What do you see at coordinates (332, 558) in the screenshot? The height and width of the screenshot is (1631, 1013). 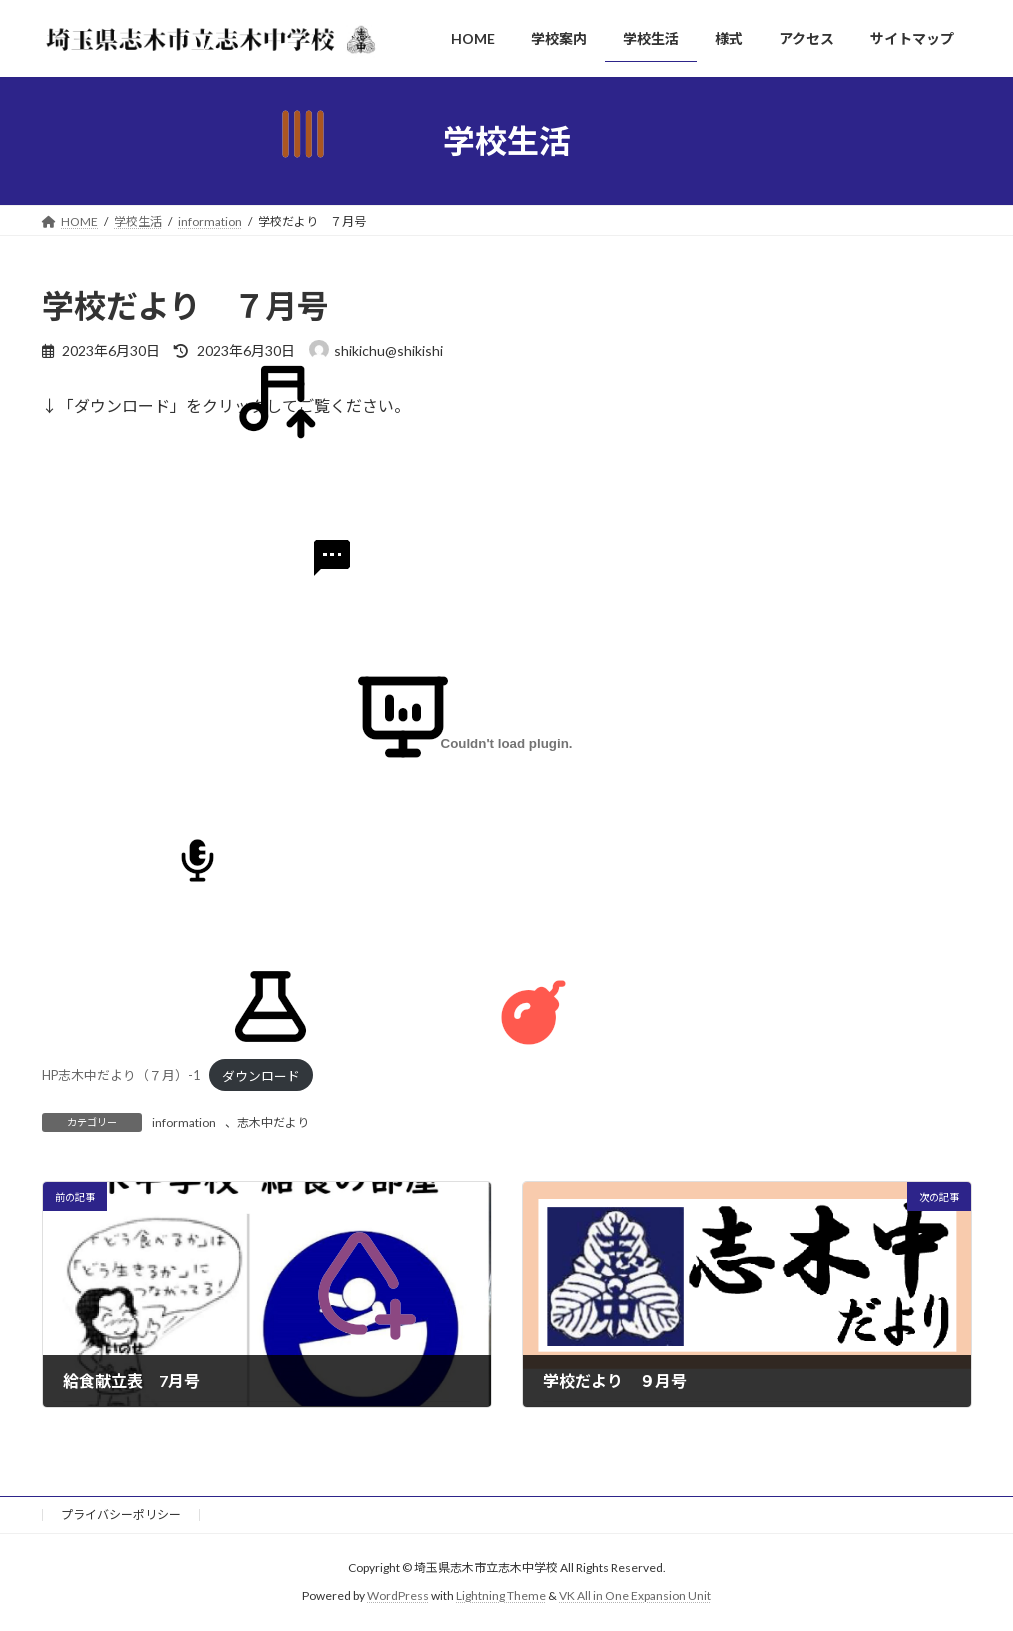 I see `open text messaging app` at bounding box center [332, 558].